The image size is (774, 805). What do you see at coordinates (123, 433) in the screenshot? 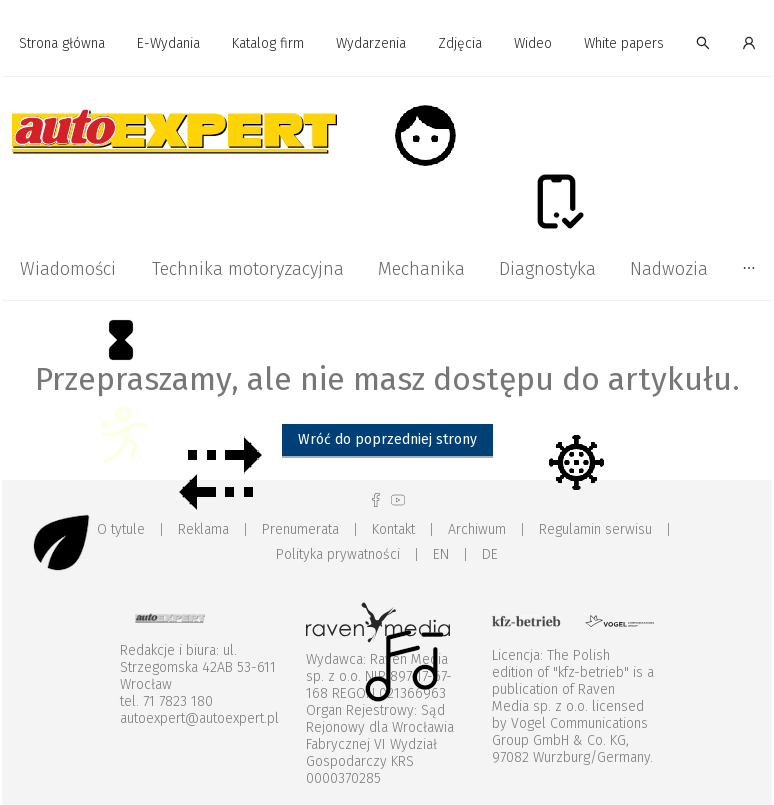
I see `access throwing or toss-related activities` at bounding box center [123, 433].